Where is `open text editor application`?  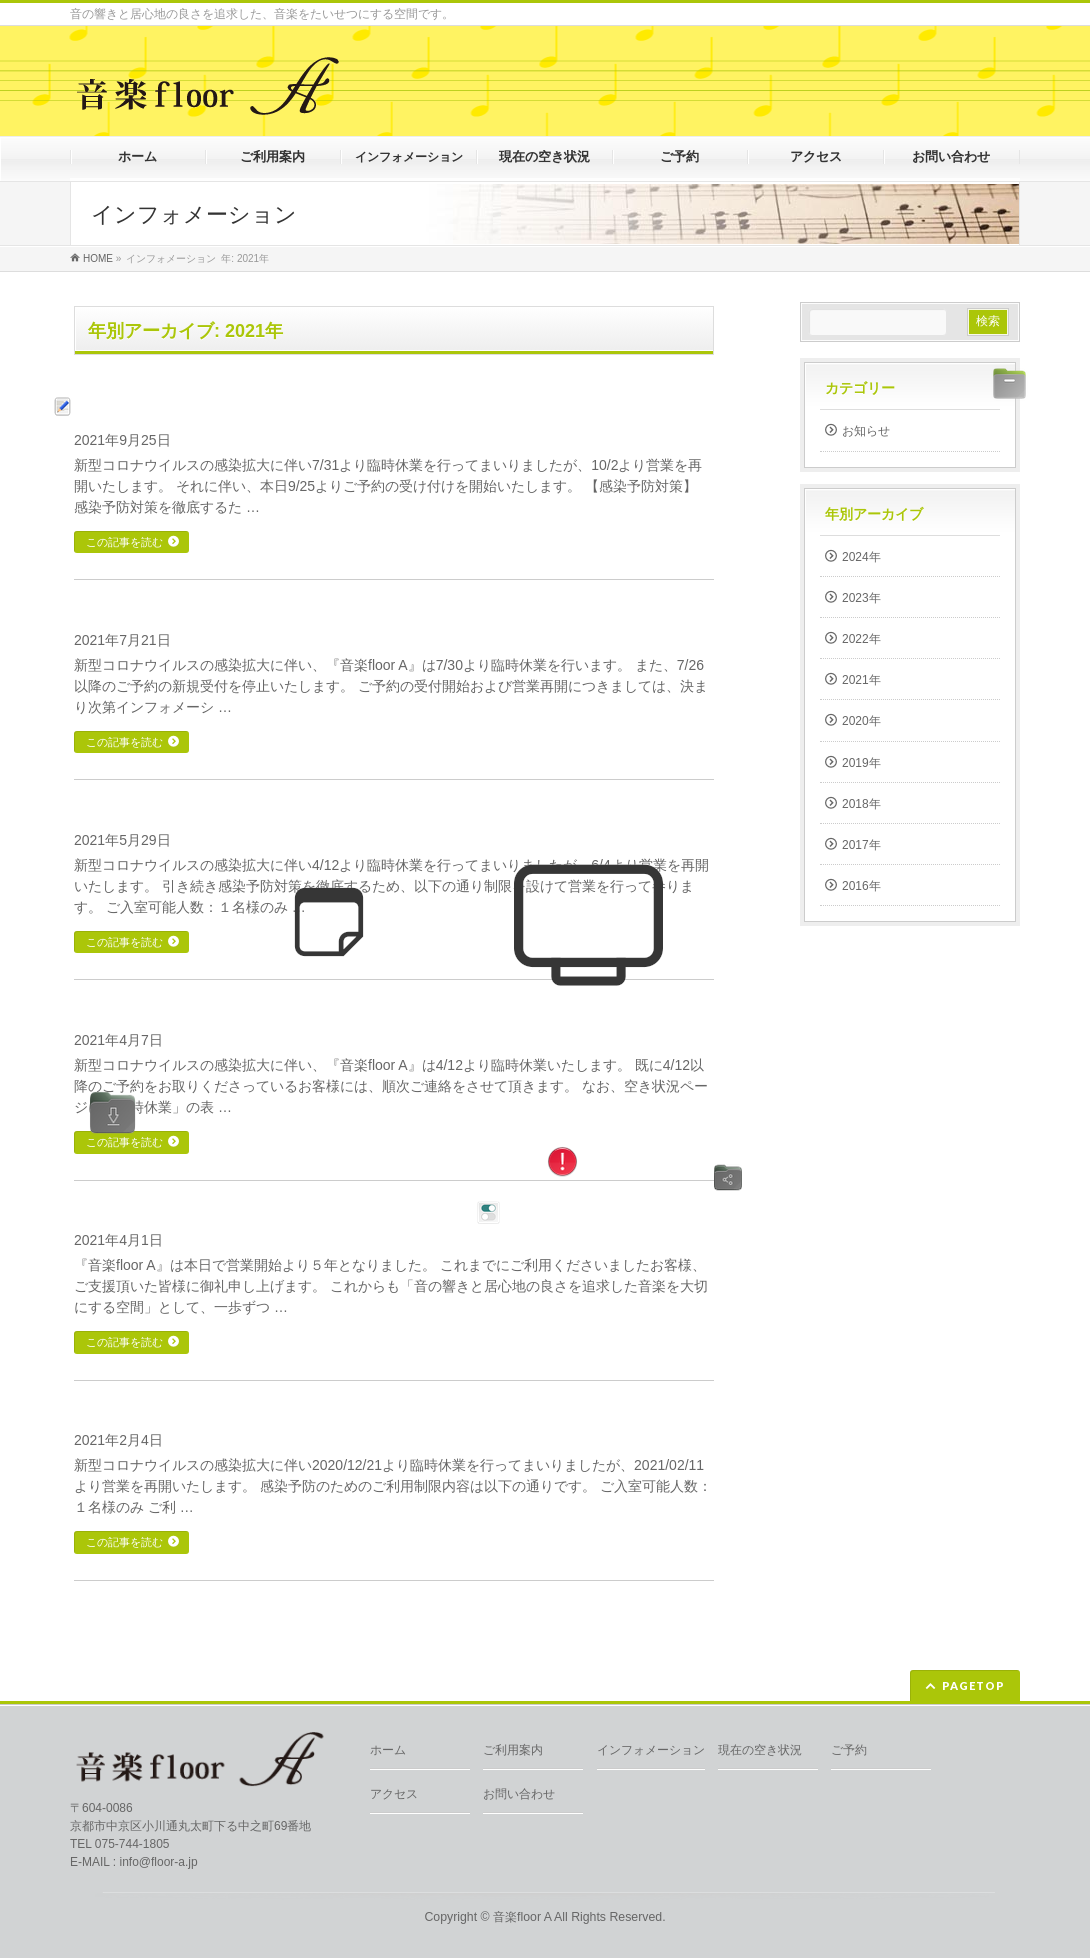
open text editor application is located at coordinates (62, 406).